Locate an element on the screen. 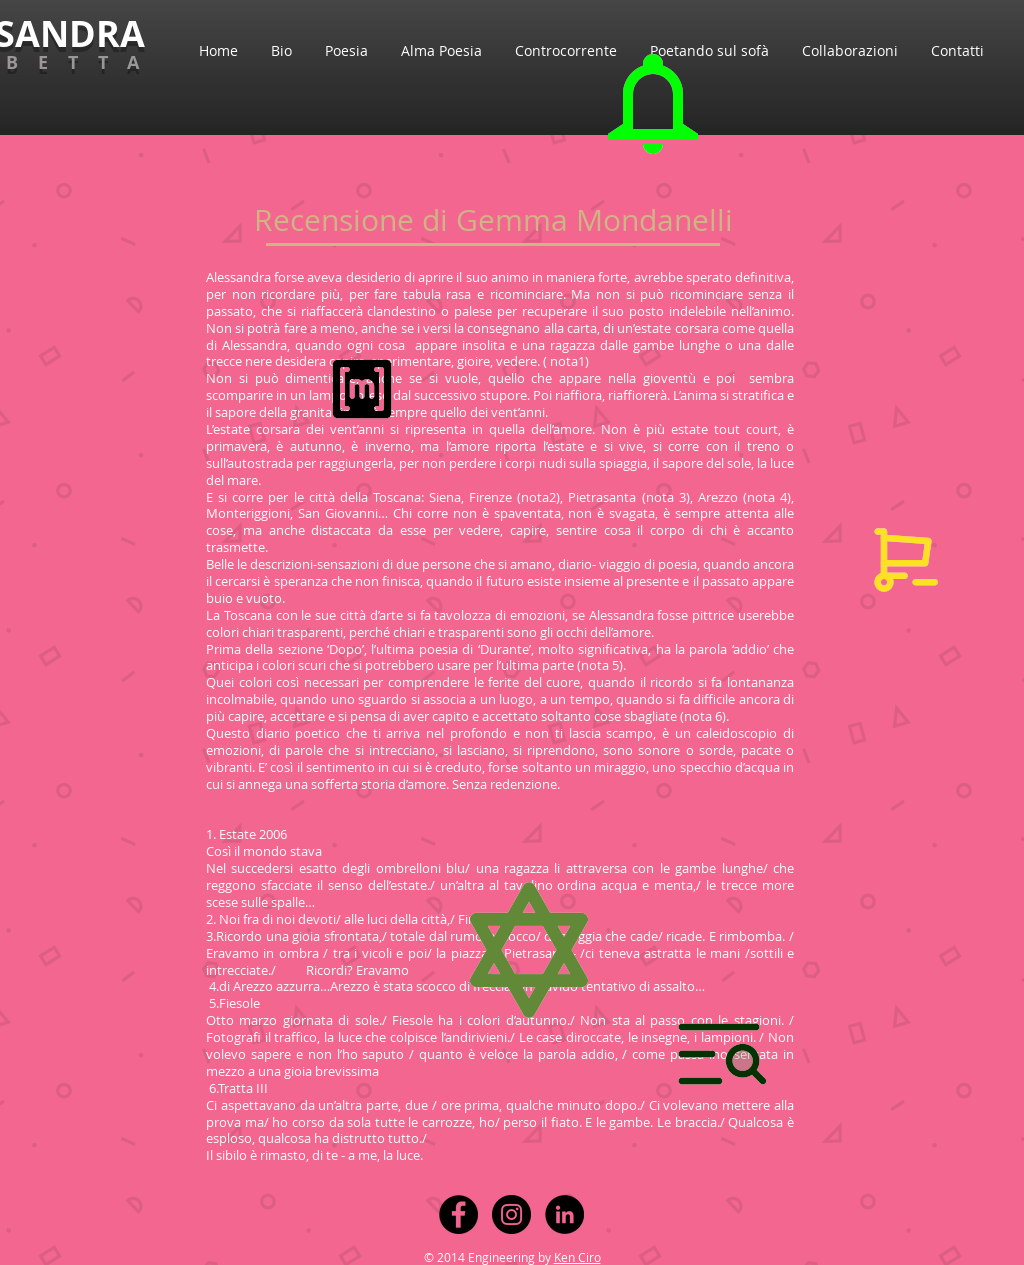  view notifications is located at coordinates (653, 104).